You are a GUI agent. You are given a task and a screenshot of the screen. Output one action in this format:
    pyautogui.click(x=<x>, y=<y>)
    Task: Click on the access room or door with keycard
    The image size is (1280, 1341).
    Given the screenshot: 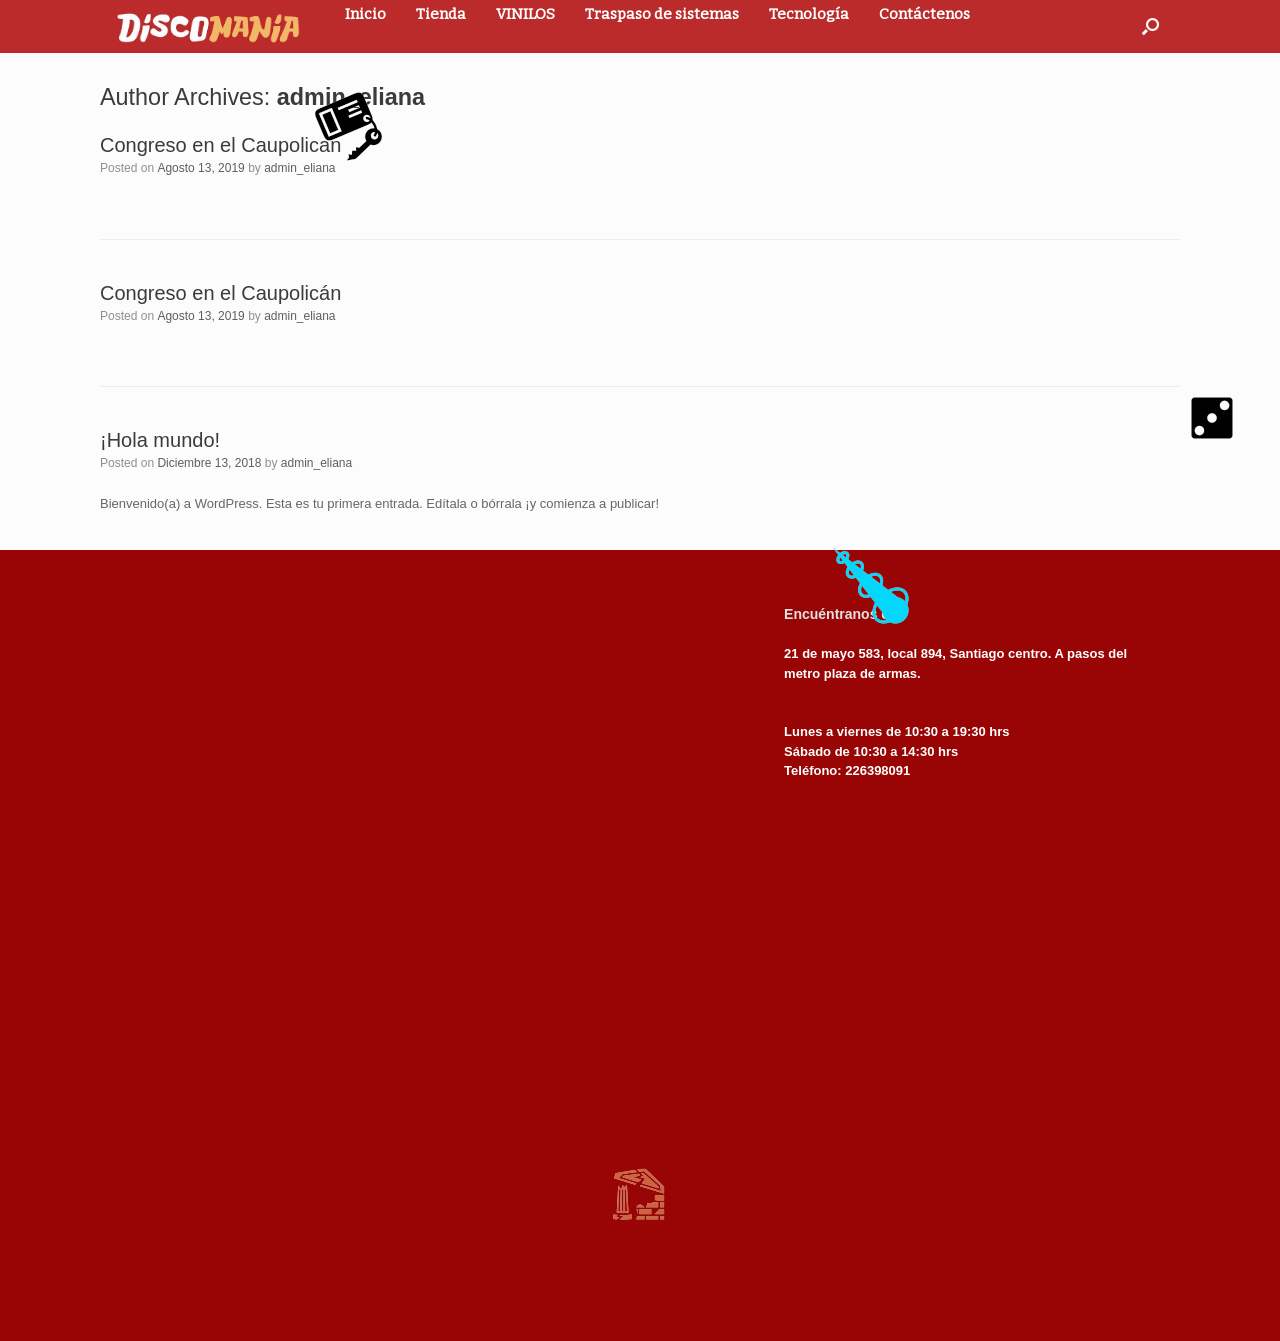 What is the action you would take?
    pyautogui.click(x=348, y=126)
    